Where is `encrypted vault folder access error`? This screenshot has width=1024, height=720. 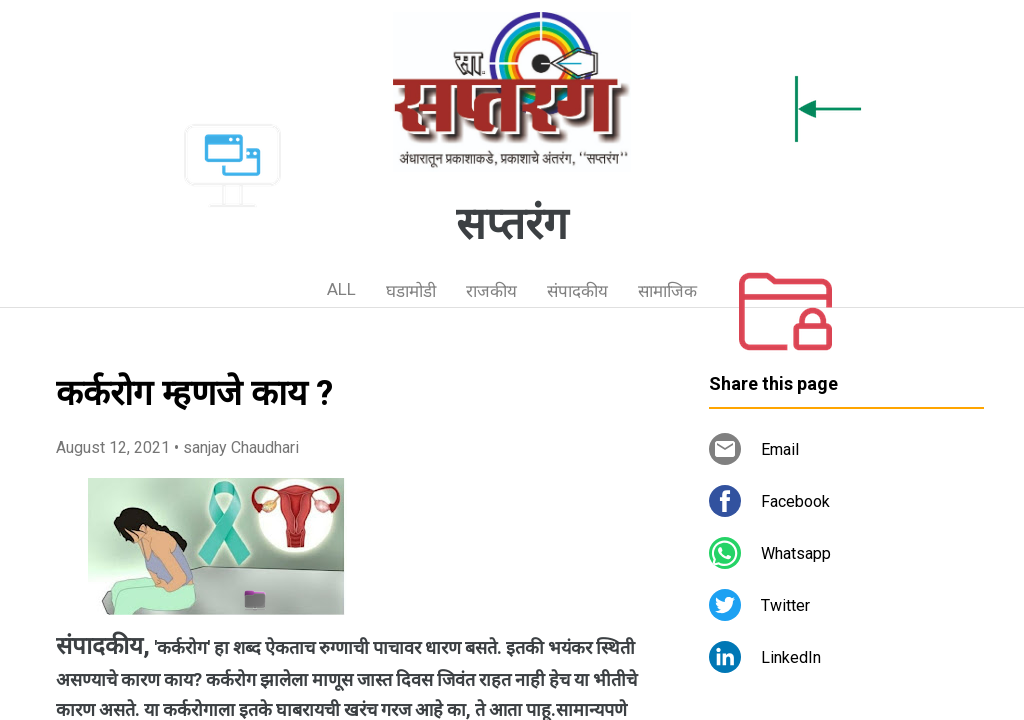 encrypted vault folder access error is located at coordinates (785, 311).